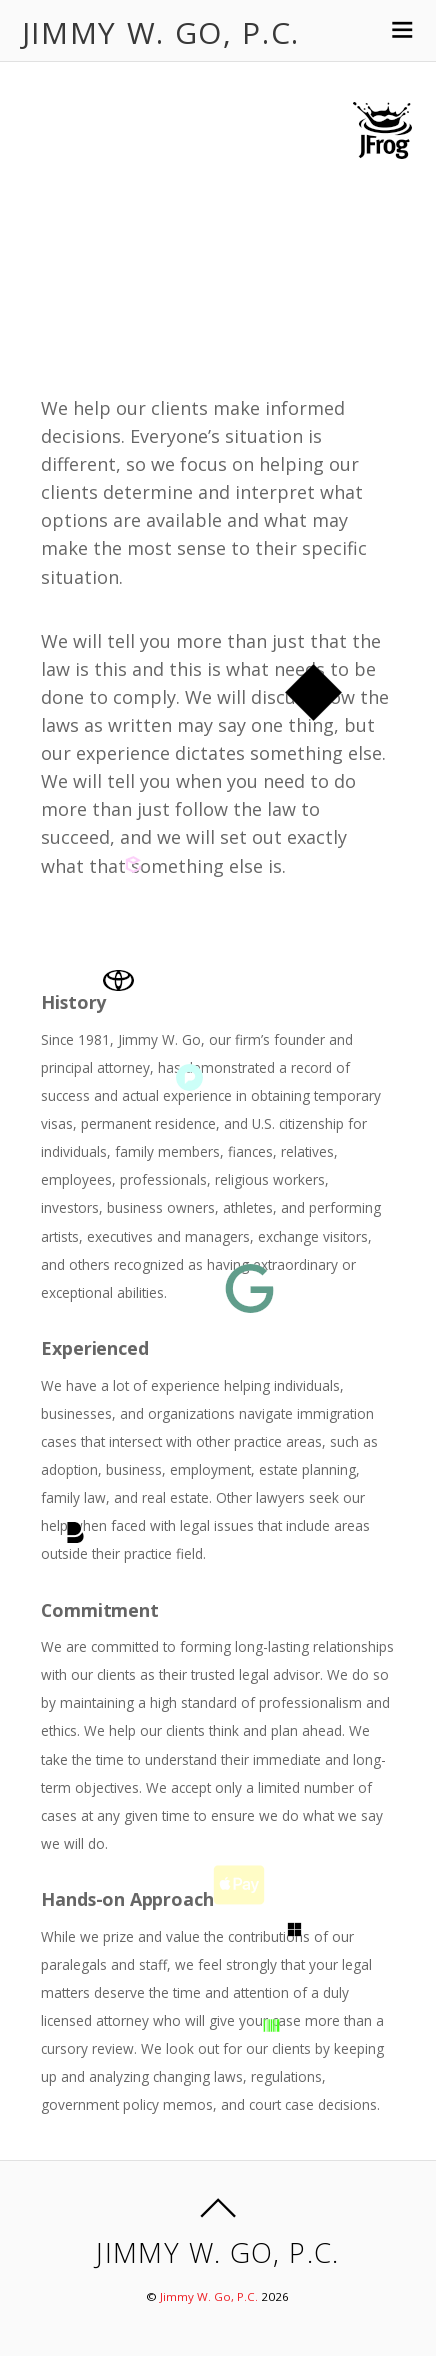 Image resolution: width=436 pixels, height=2356 pixels. Describe the element at coordinates (133, 864) in the screenshot. I see `myget package hosting service logo` at that location.